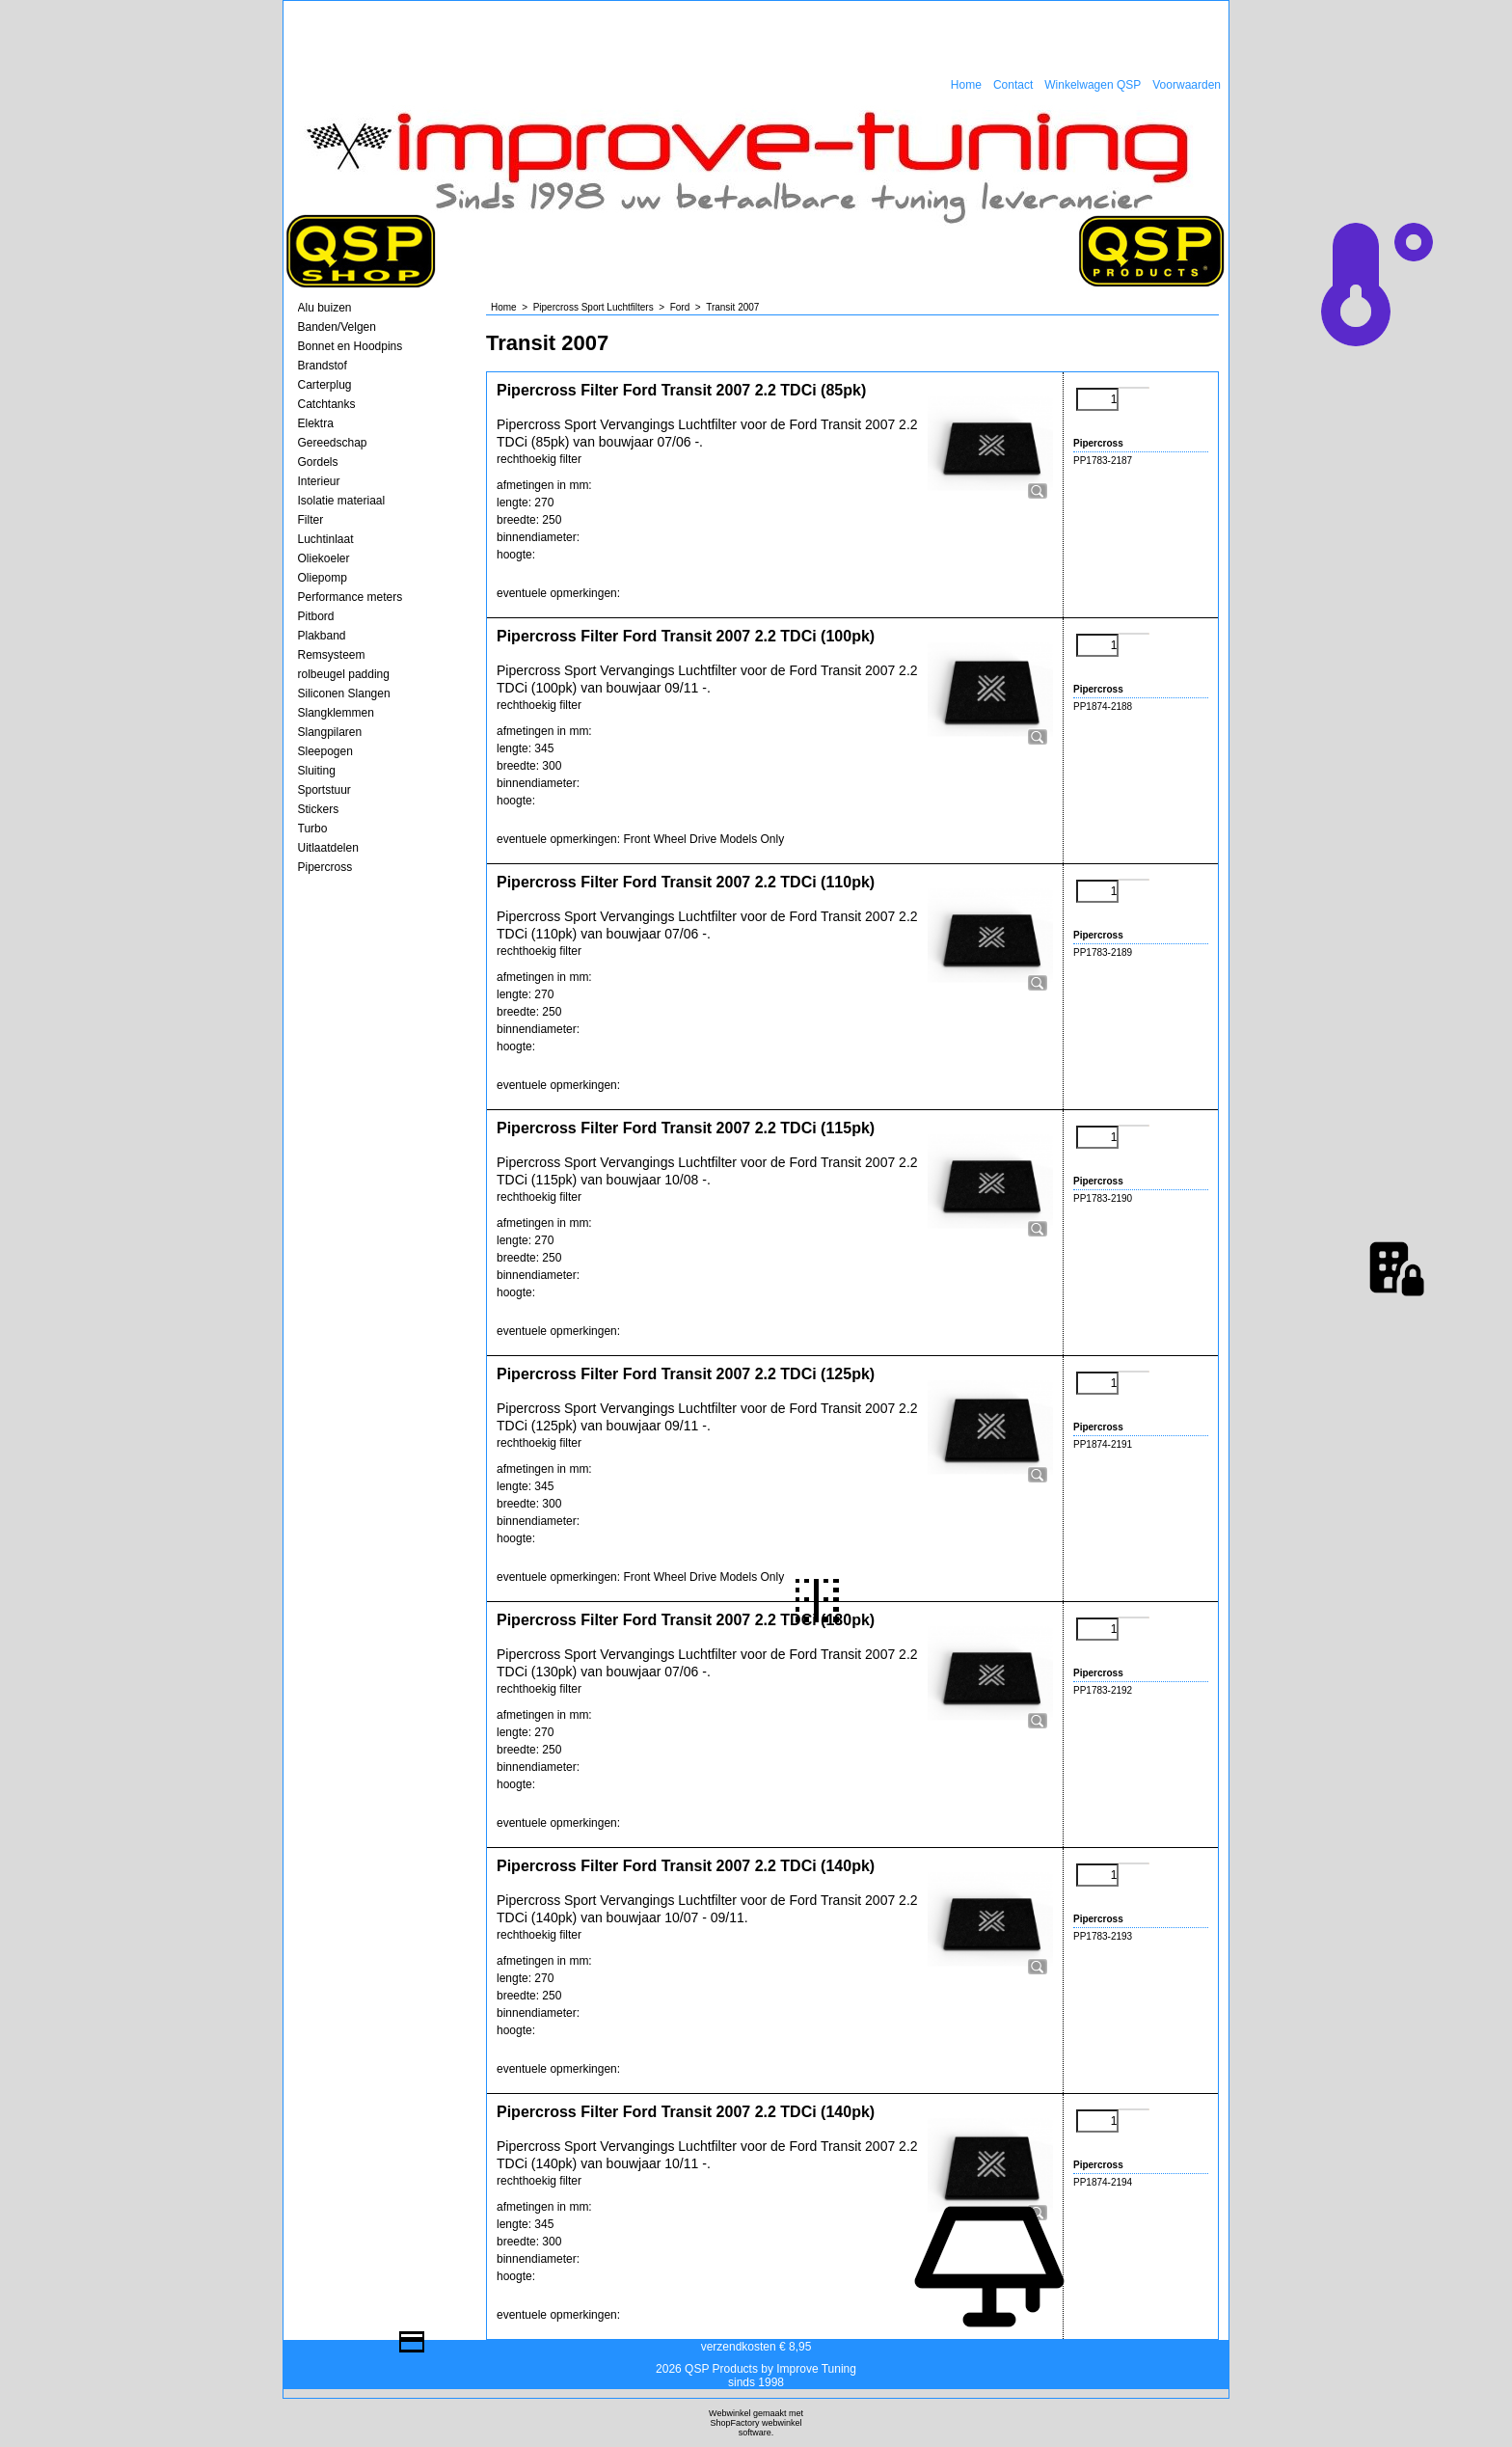 The height and width of the screenshot is (2447, 1512). What do you see at coordinates (412, 2342) in the screenshot?
I see `access payment methods` at bounding box center [412, 2342].